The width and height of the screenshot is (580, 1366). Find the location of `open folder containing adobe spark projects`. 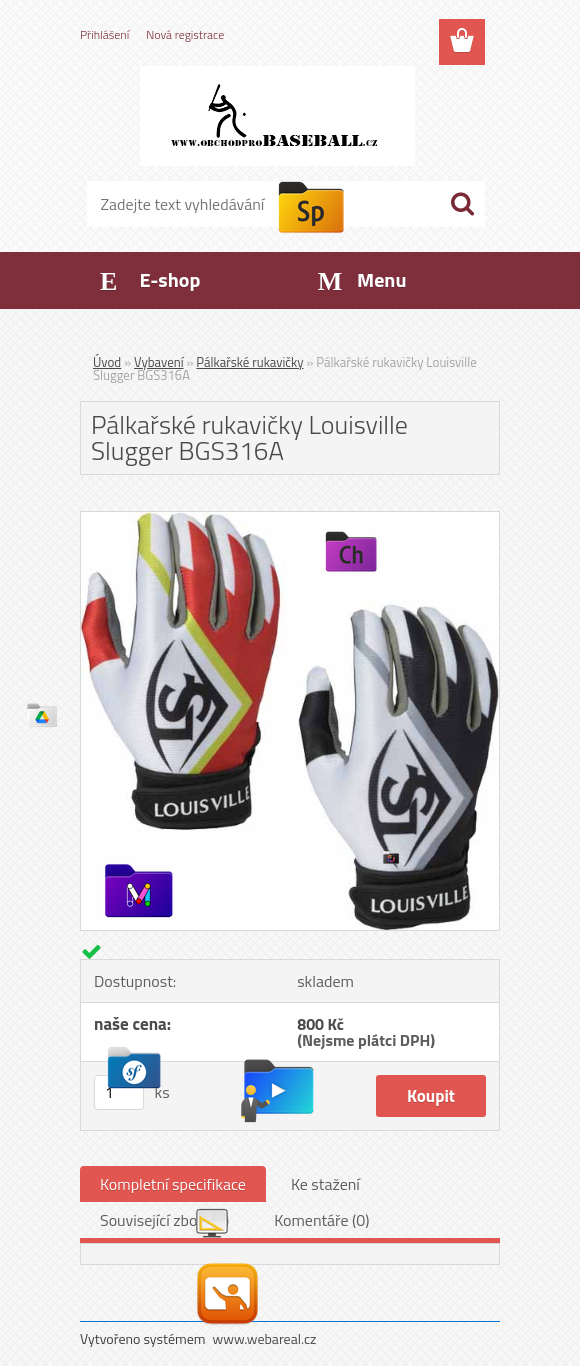

open folder containing adobe spark projects is located at coordinates (311, 209).